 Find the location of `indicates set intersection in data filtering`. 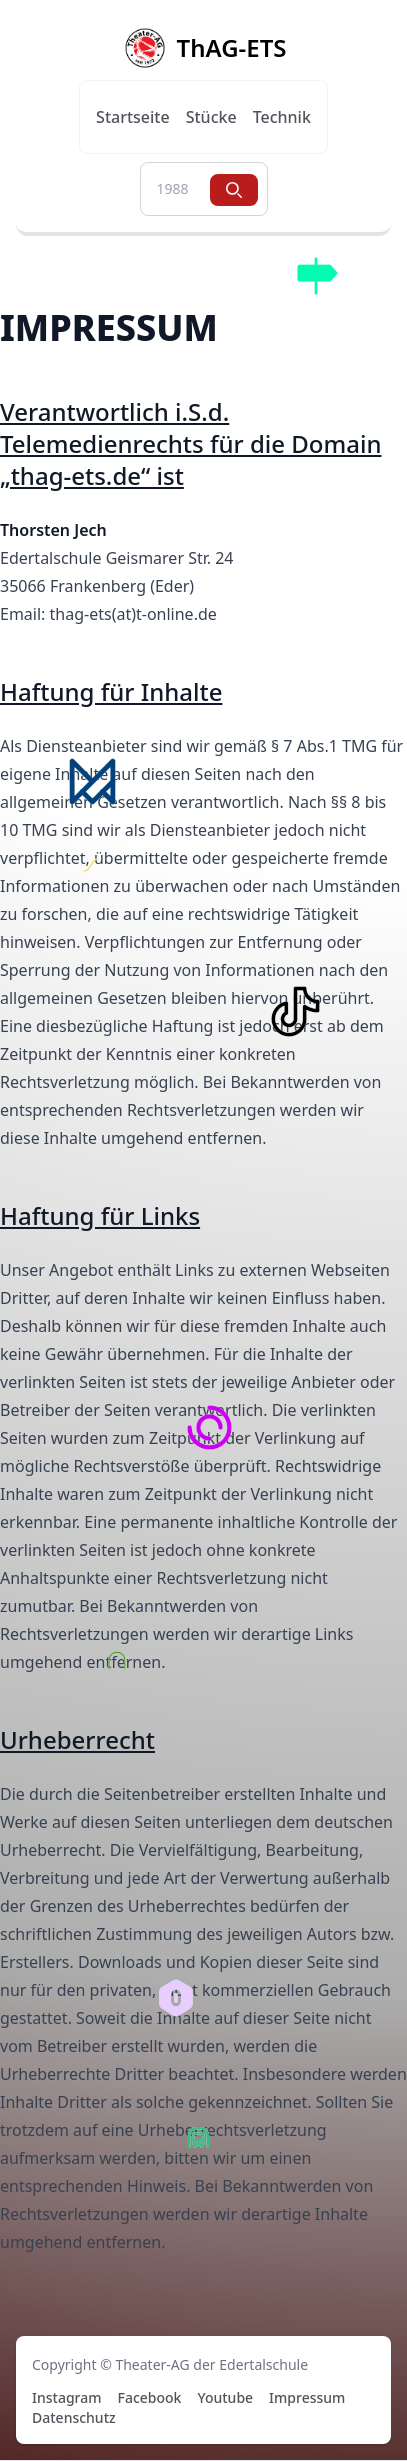

indicates set intersection in data filtering is located at coordinates (117, 1661).